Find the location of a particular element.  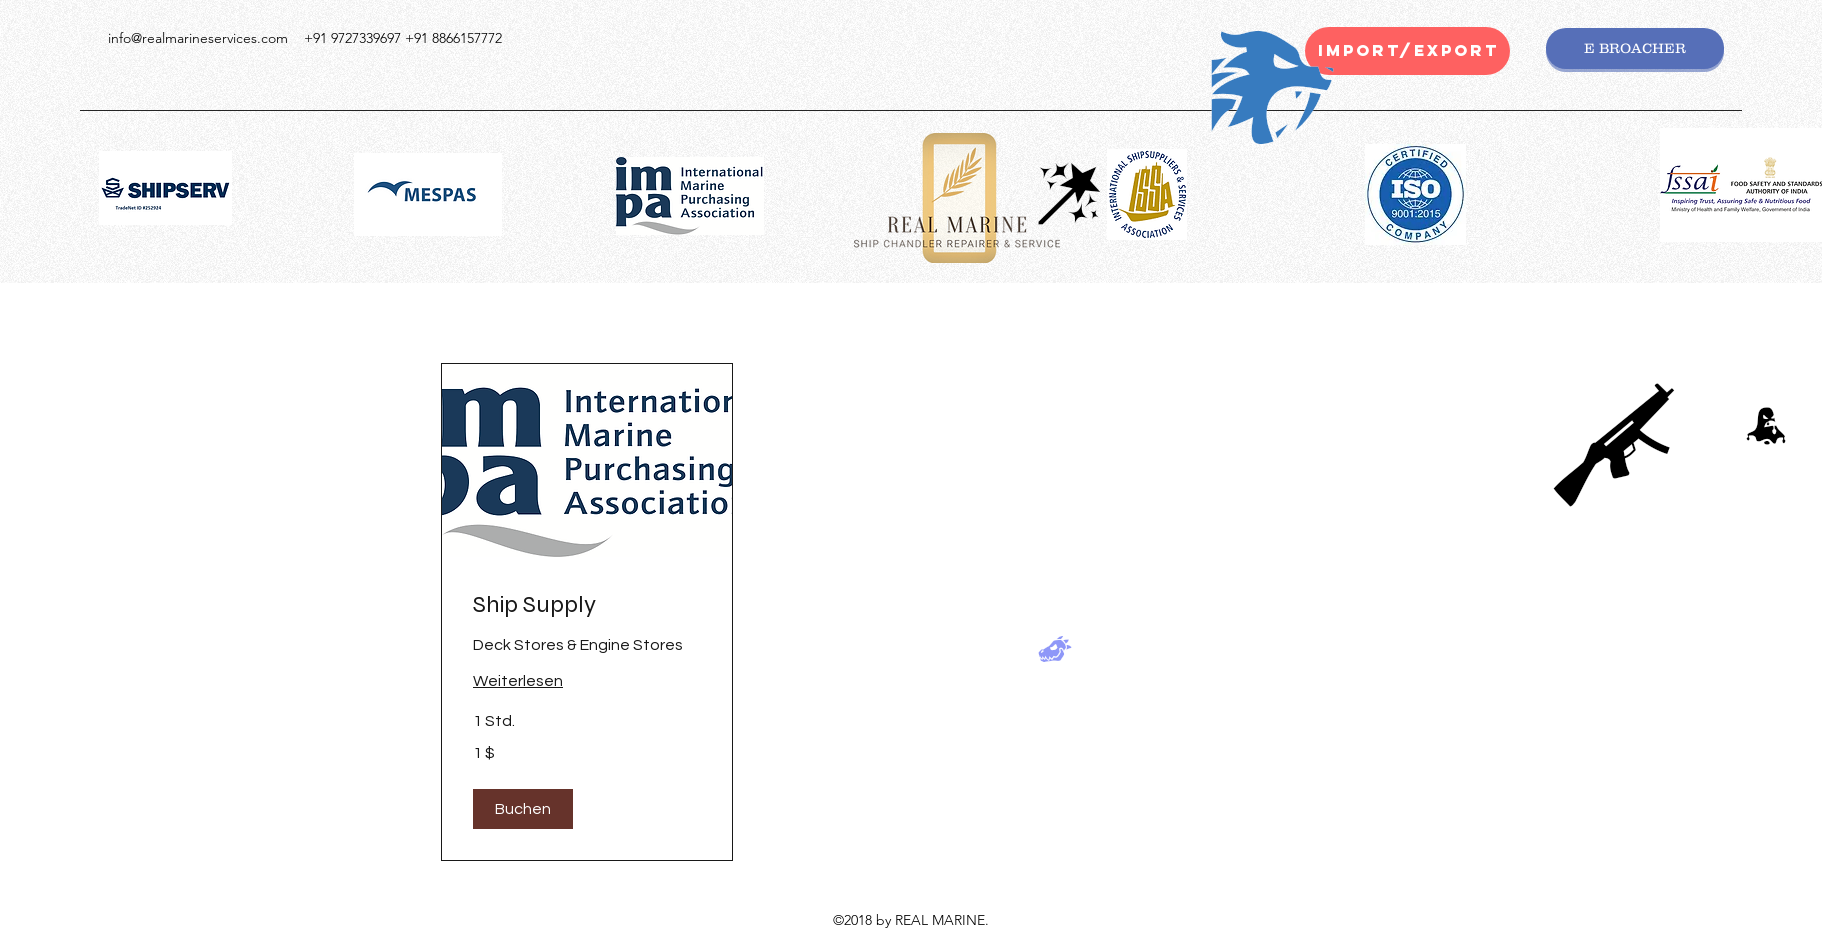

access dragon or beast-related game content is located at coordinates (1055, 649).